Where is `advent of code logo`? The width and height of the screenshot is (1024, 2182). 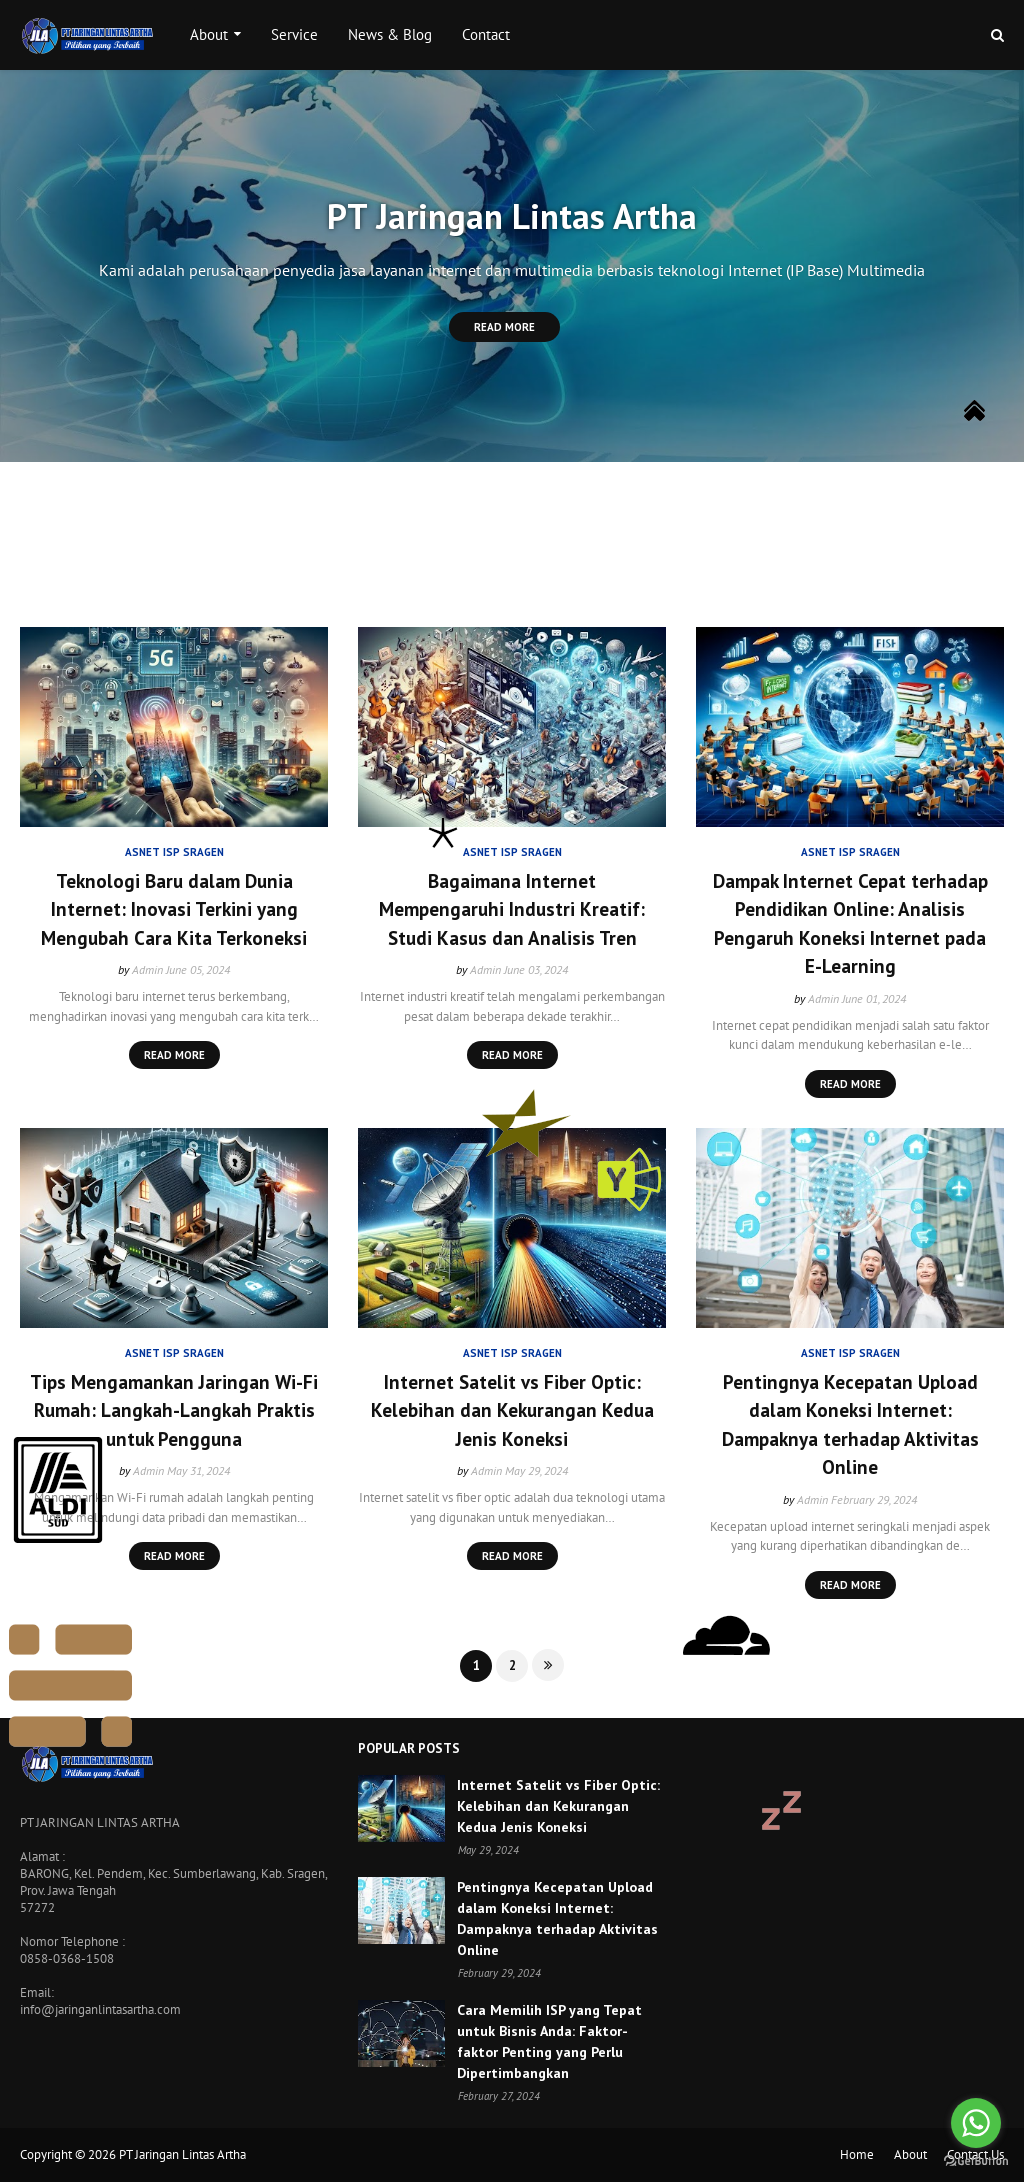
advent of code logo is located at coordinates (443, 833).